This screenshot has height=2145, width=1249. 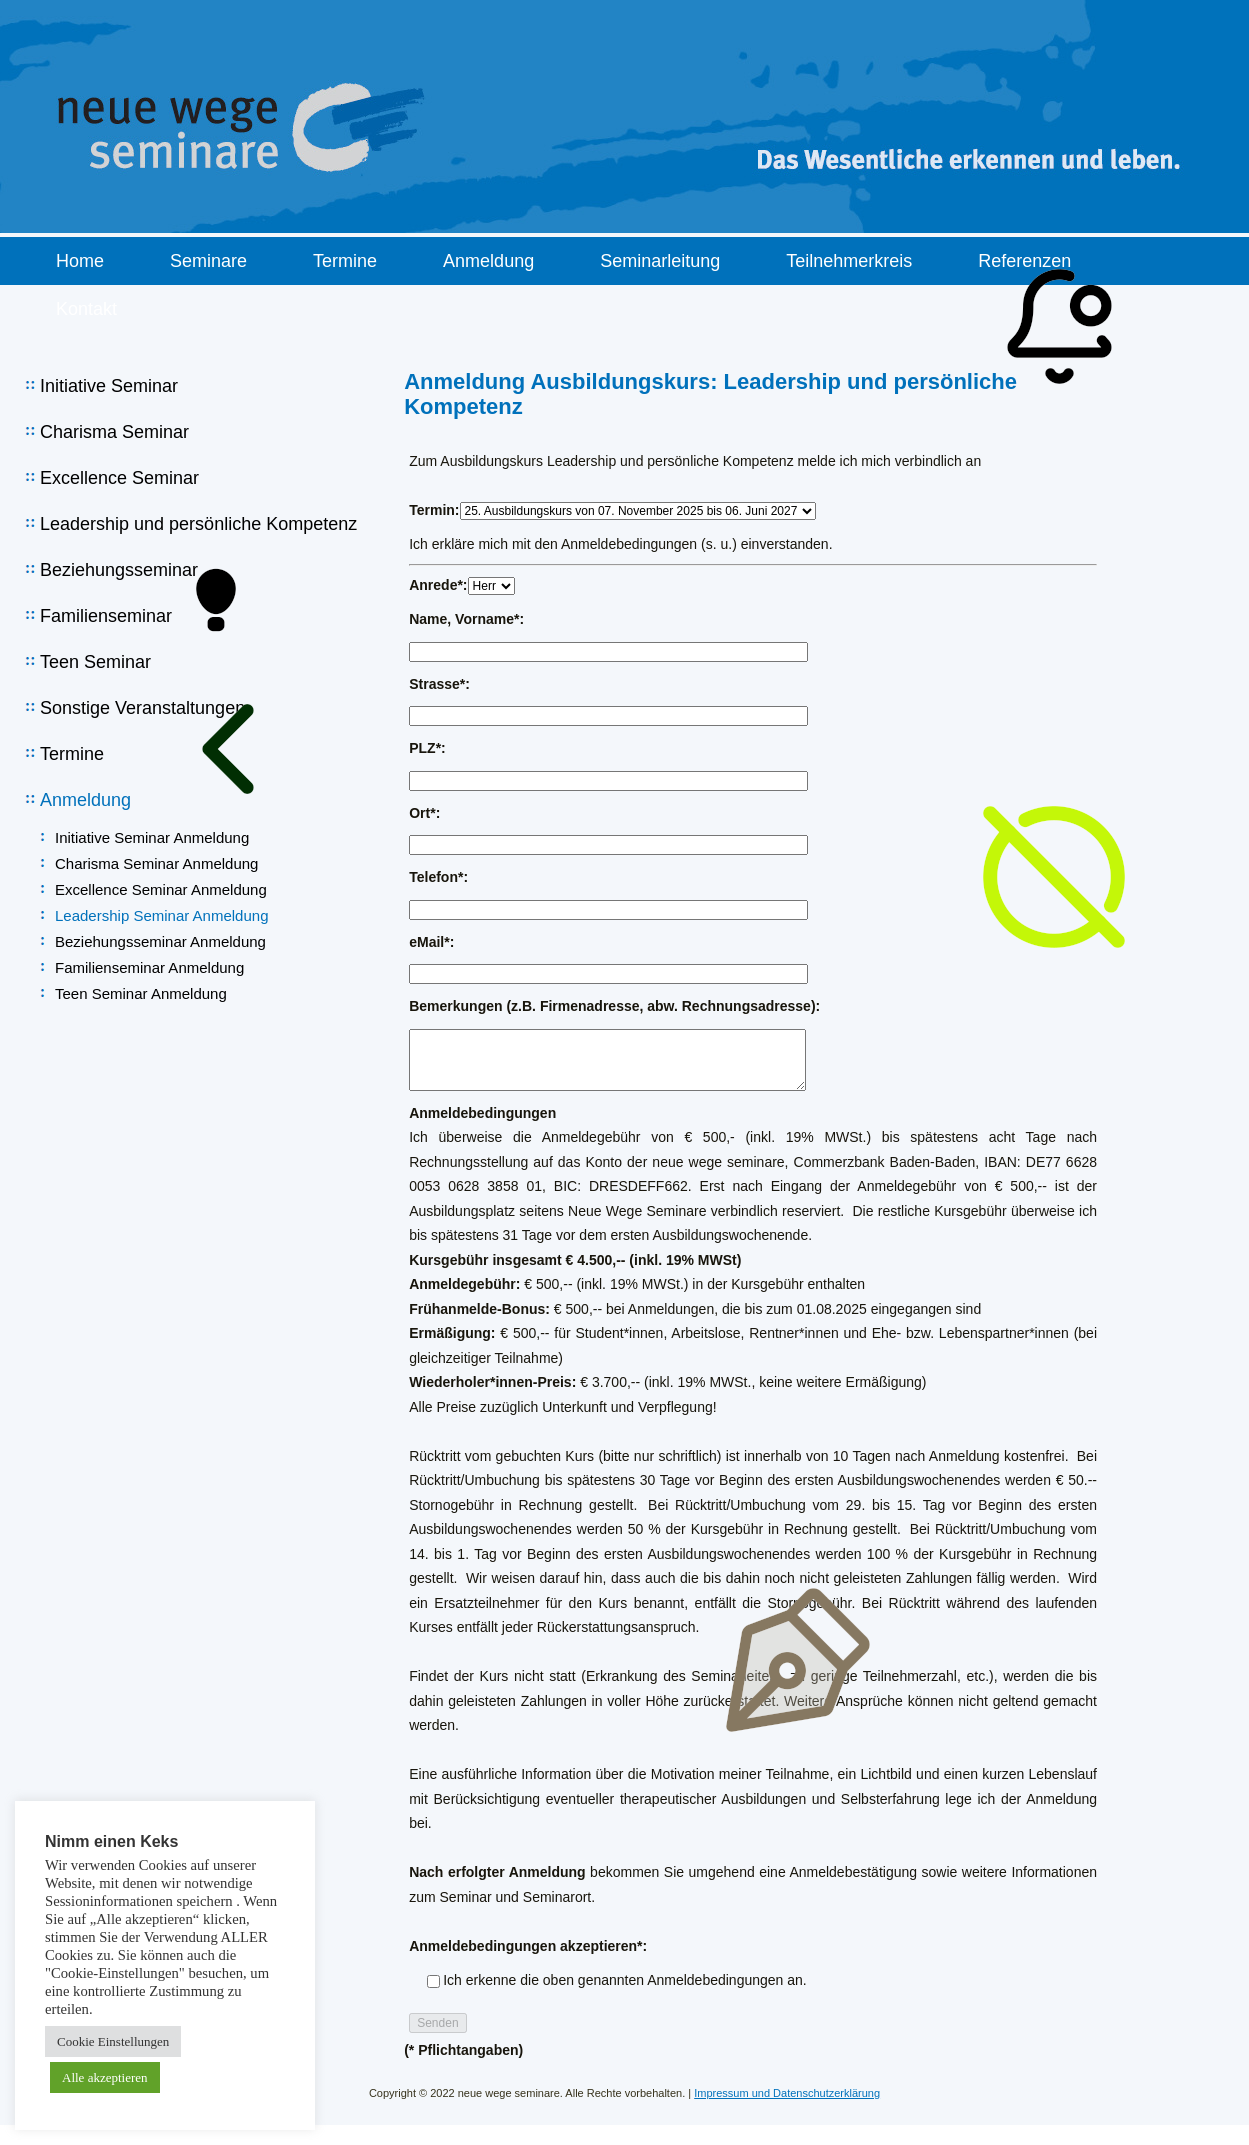 What do you see at coordinates (216, 600) in the screenshot?
I see `access travel or adventure features` at bounding box center [216, 600].